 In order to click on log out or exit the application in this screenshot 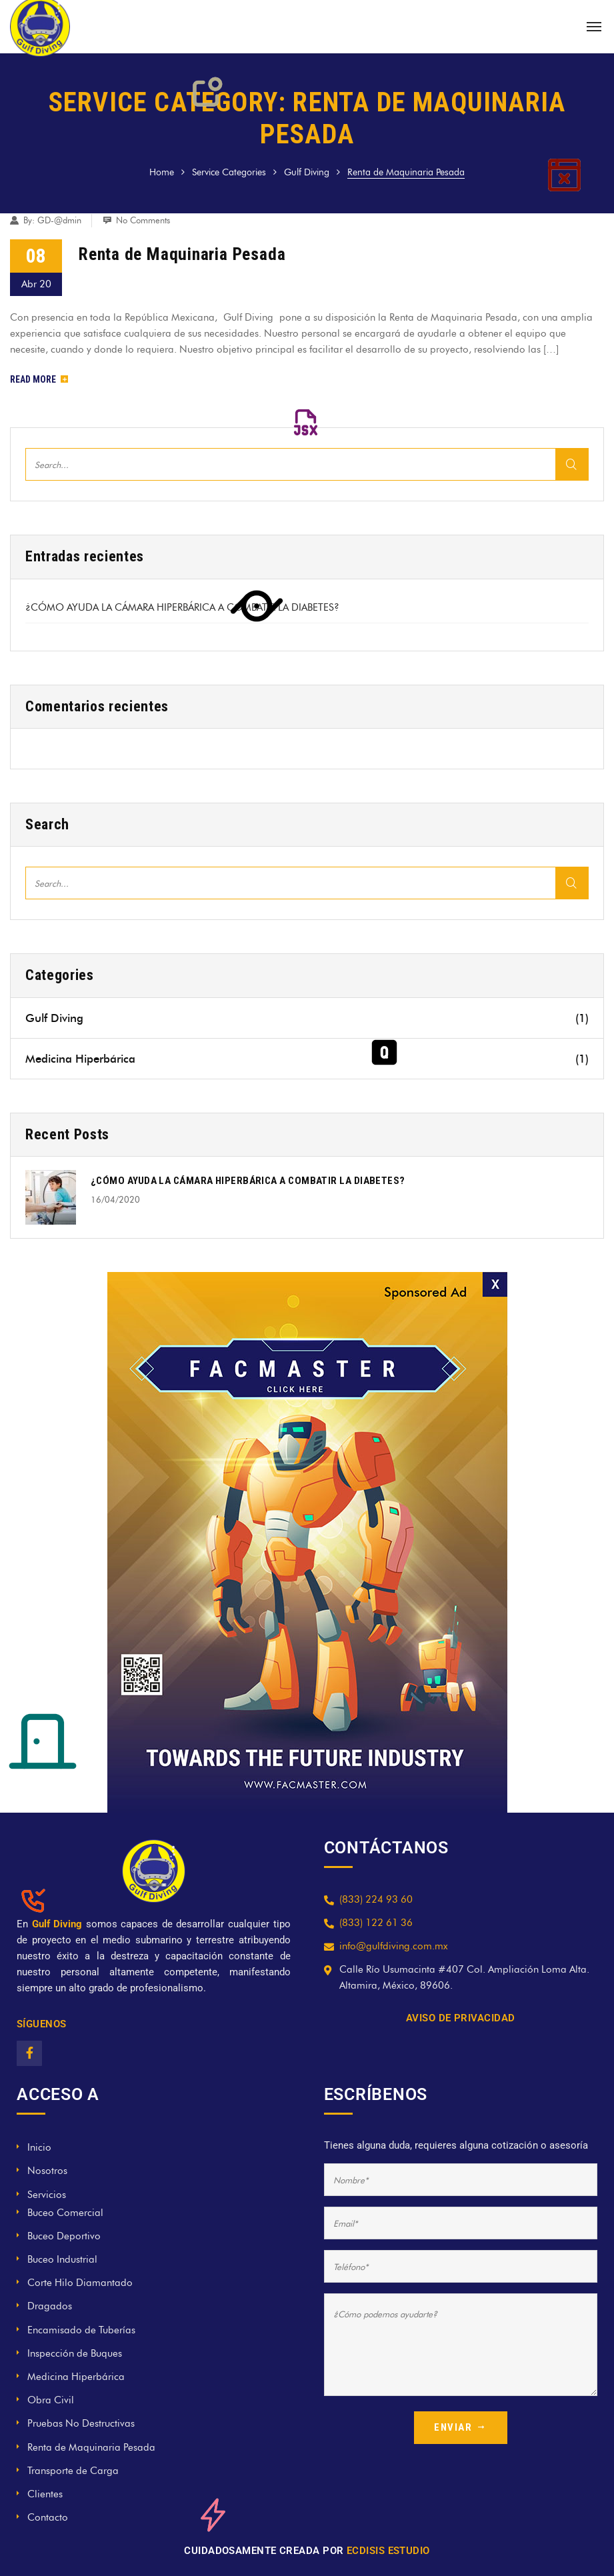, I will do `click(43, 1741)`.